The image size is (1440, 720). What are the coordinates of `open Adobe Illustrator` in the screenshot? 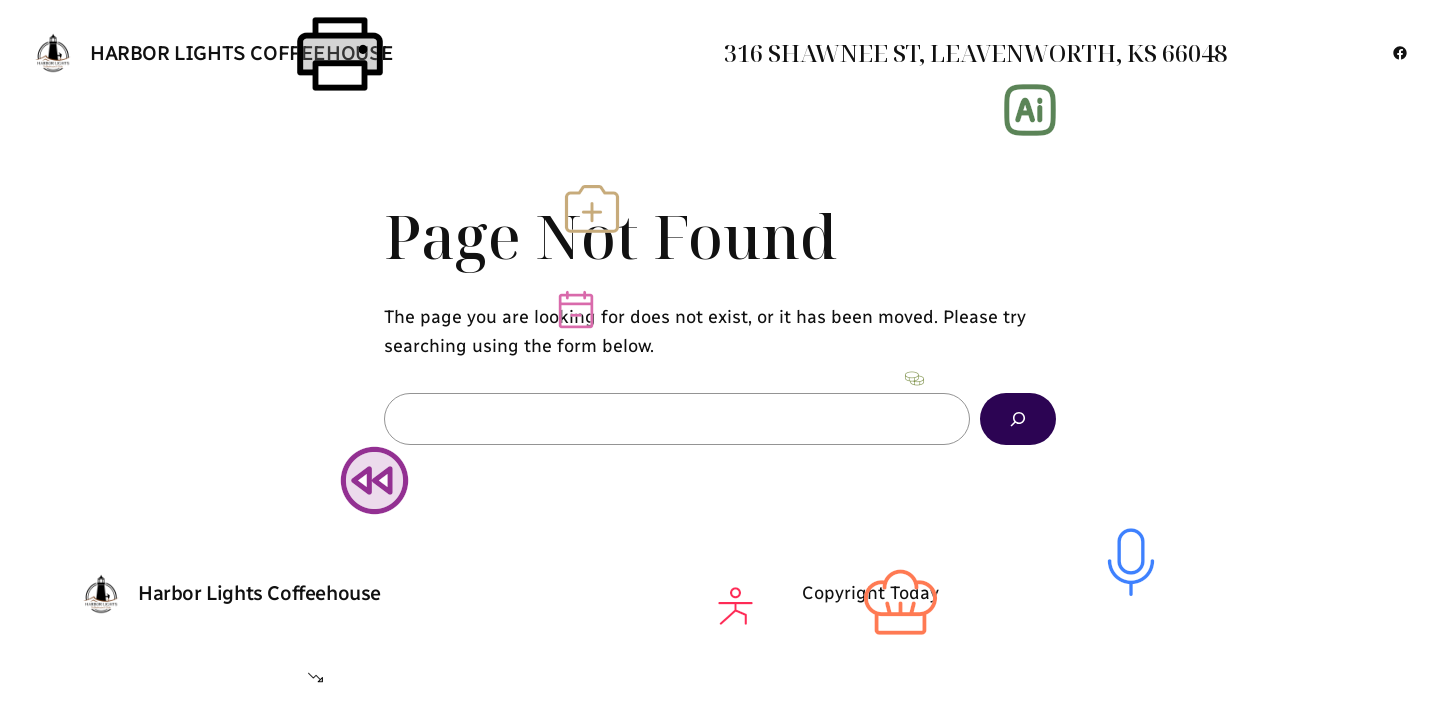 It's located at (1030, 110).